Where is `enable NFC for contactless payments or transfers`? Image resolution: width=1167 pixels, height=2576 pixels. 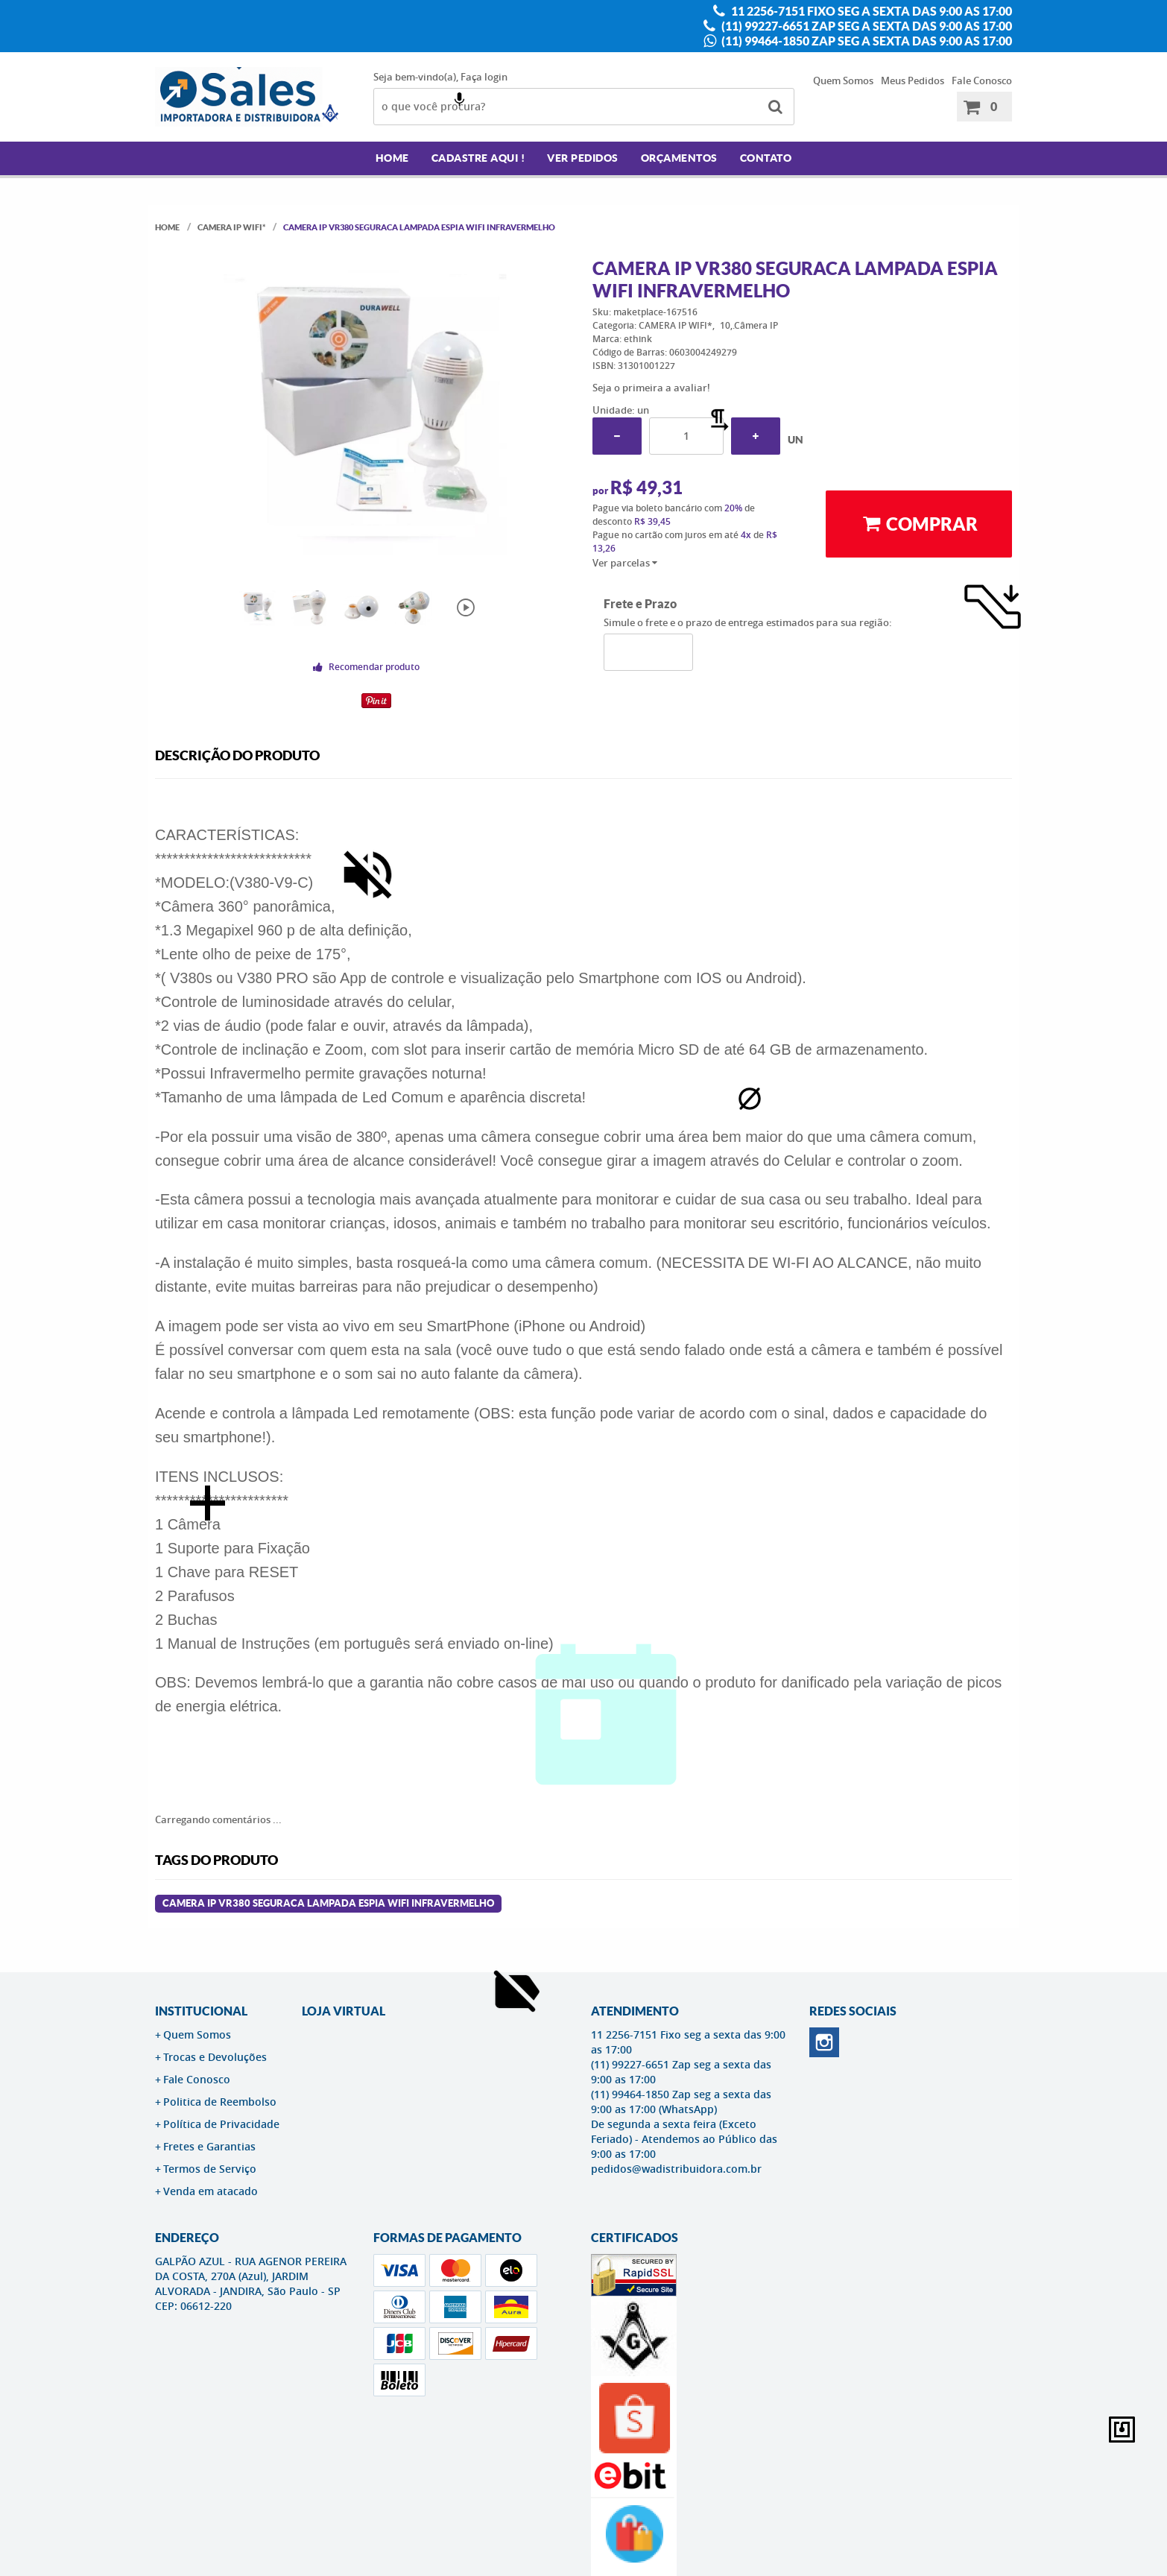 enable NFC for contactless payments or transfers is located at coordinates (1122, 2429).